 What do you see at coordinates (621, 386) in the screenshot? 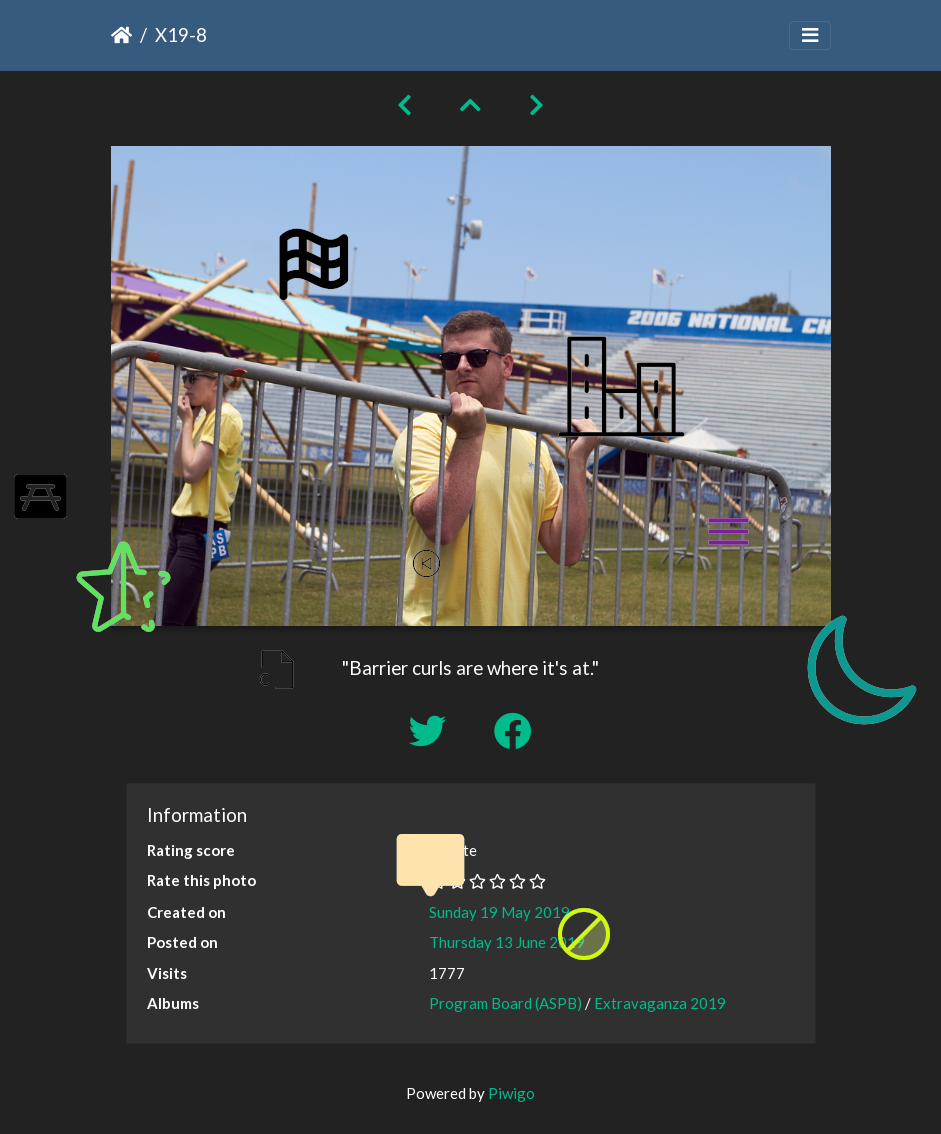
I see `view city or urban locations` at bounding box center [621, 386].